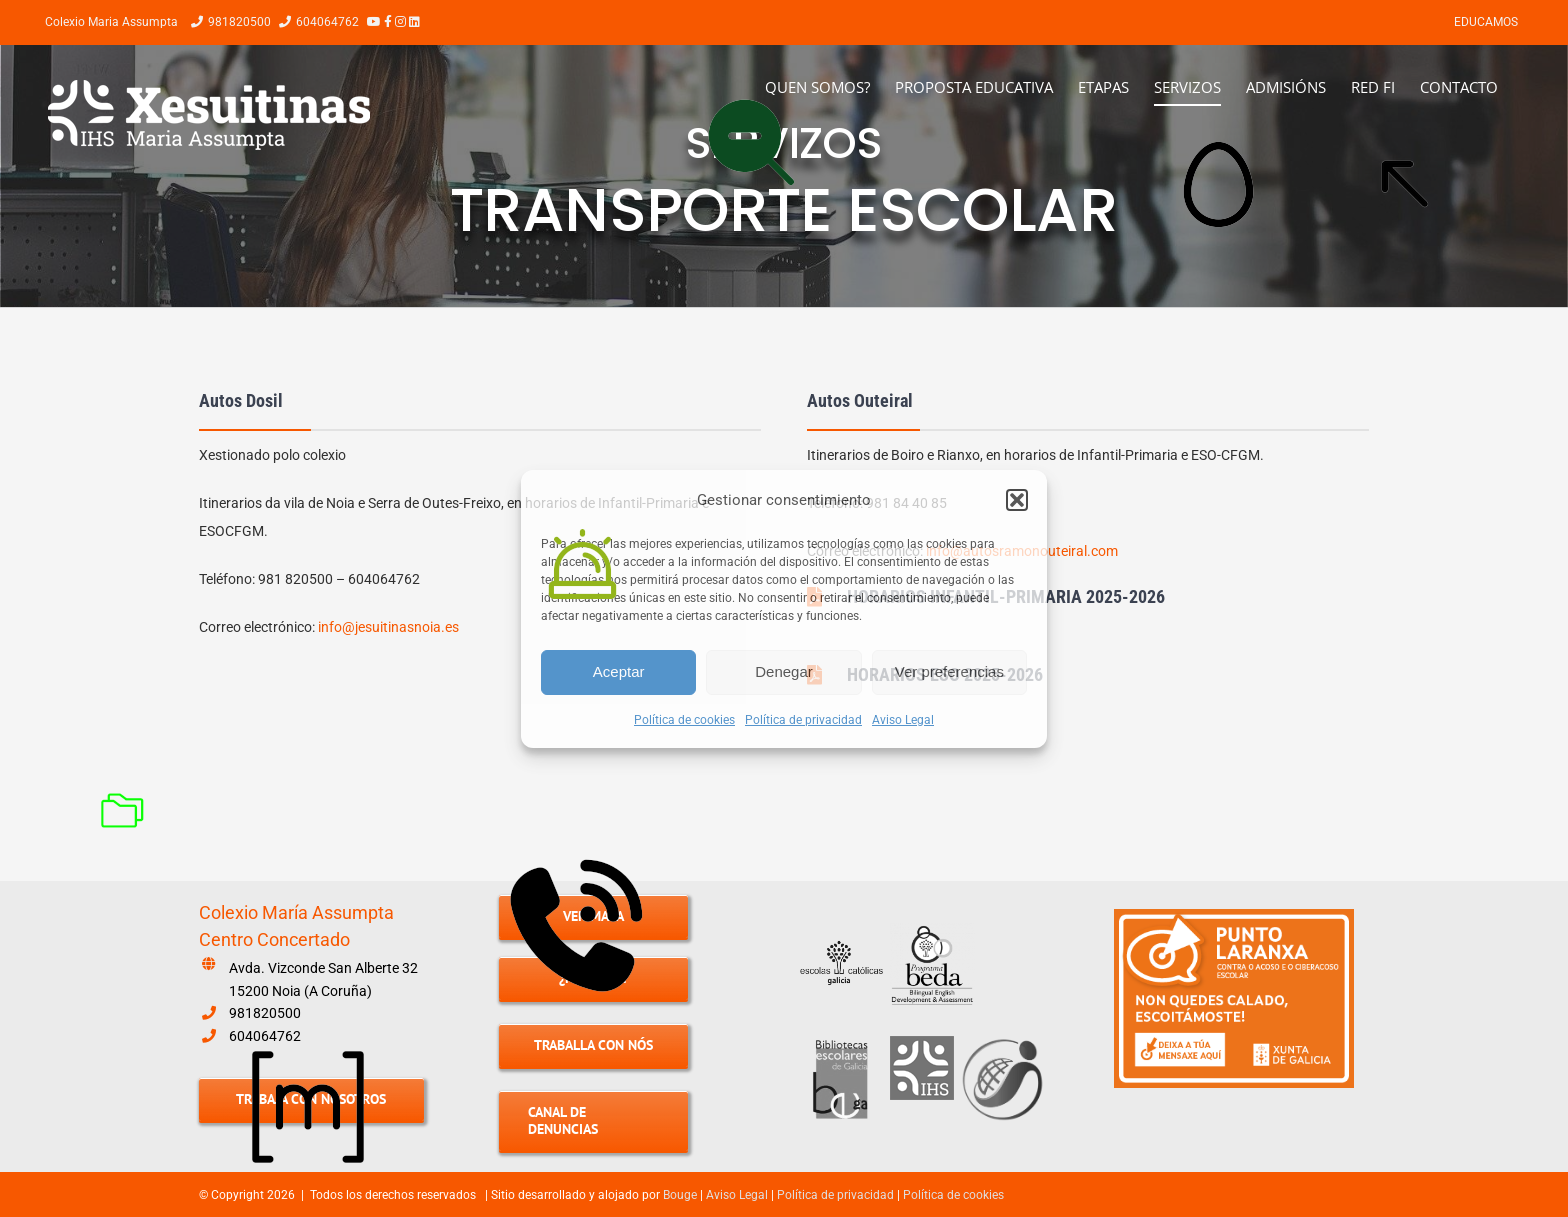  What do you see at coordinates (572, 929) in the screenshot?
I see `adjust call volume settings` at bounding box center [572, 929].